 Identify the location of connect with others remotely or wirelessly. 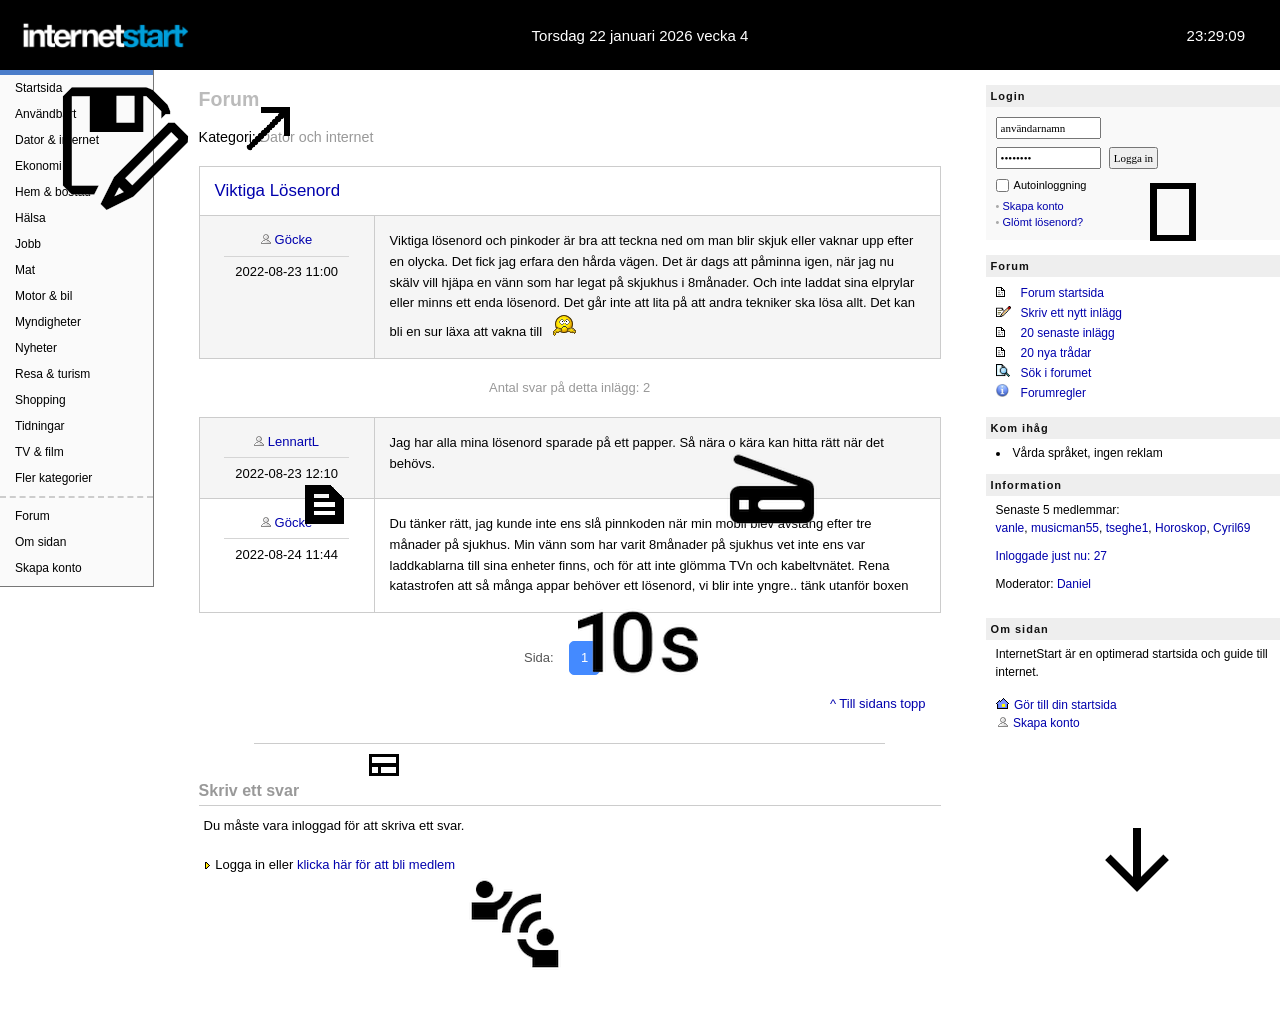
(515, 924).